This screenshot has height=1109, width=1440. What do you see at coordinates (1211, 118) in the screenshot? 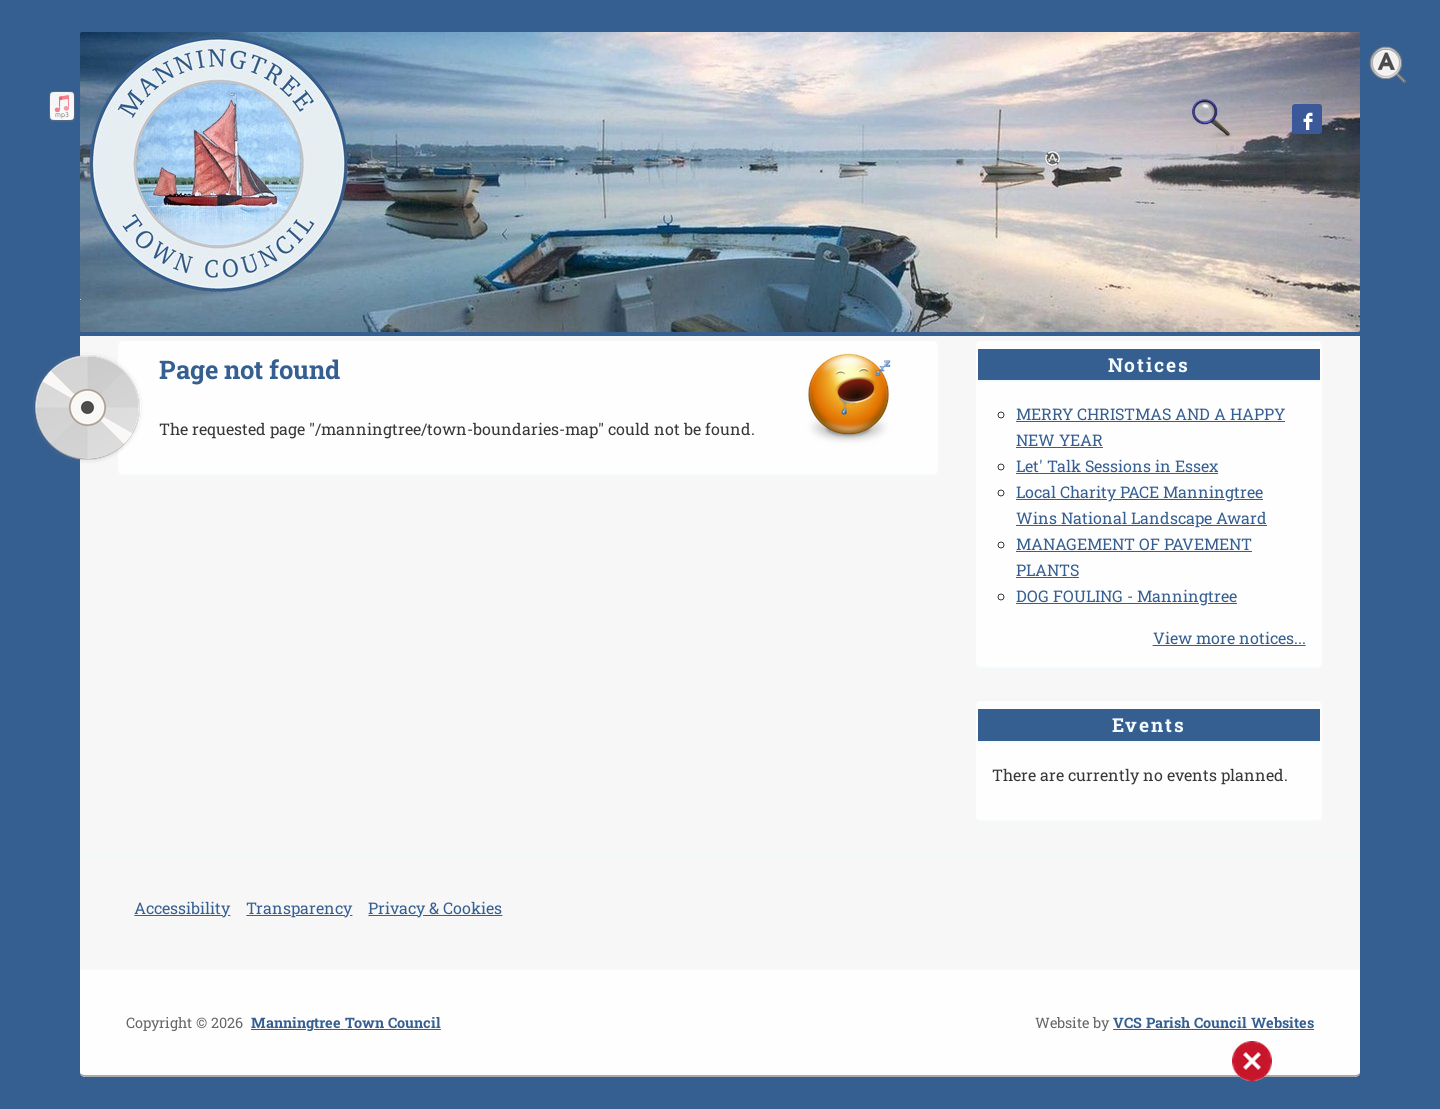
I see `search for items or content` at bounding box center [1211, 118].